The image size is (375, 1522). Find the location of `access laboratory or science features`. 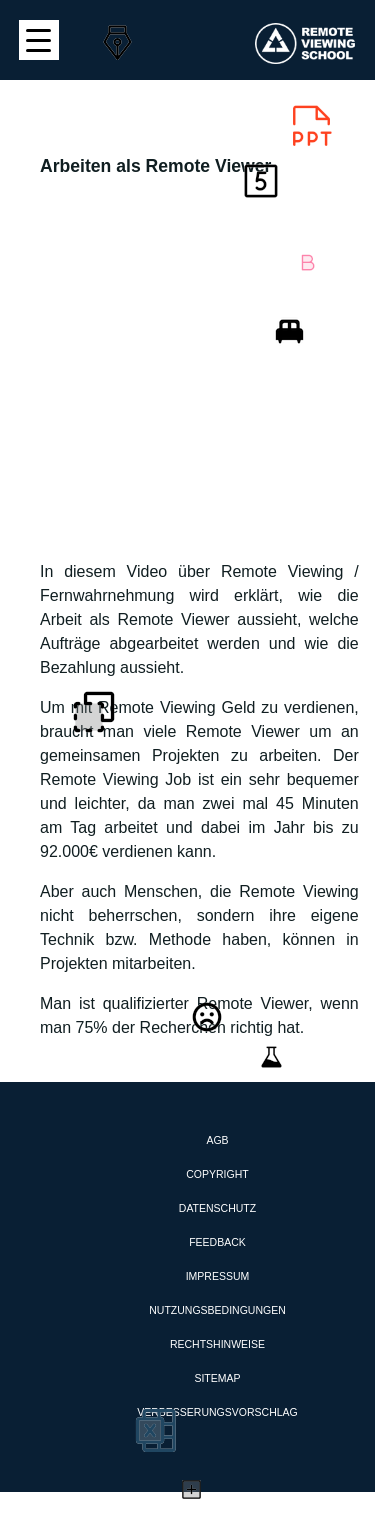

access laboratory or science features is located at coordinates (271, 1057).